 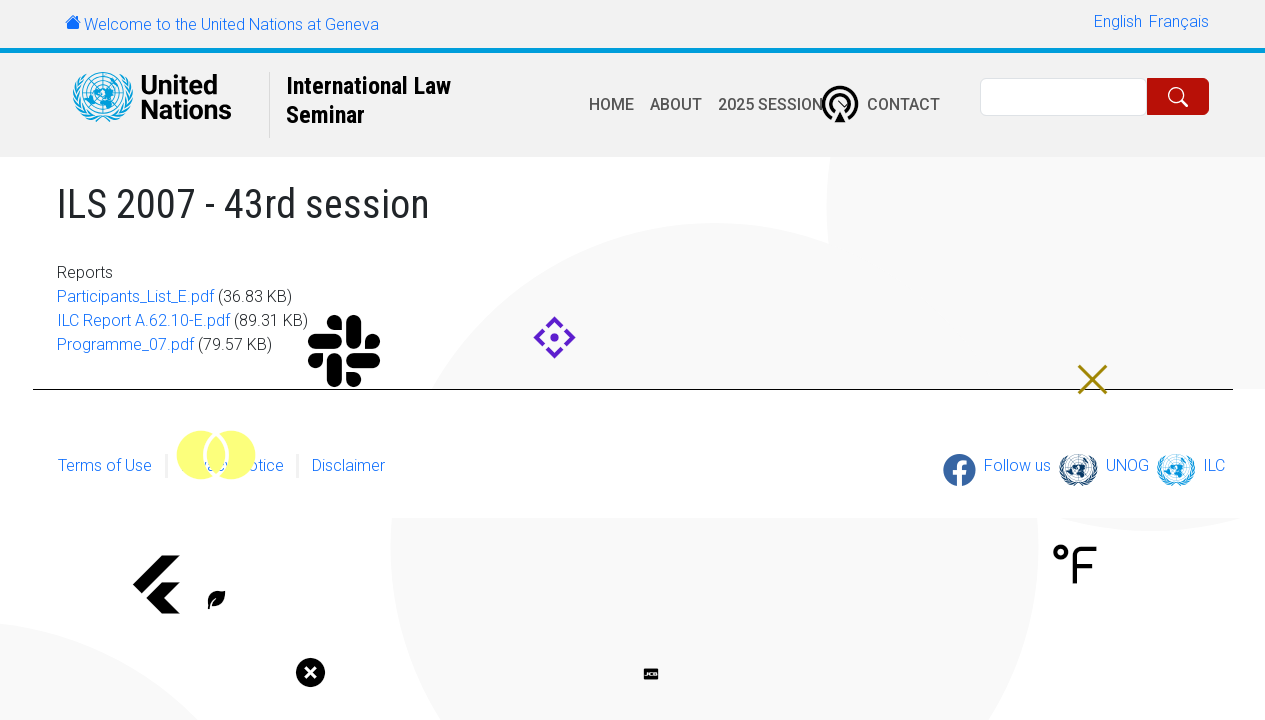 I want to click on indicates temperature displayed in fahrenheit, so click(x=1077, y=564).